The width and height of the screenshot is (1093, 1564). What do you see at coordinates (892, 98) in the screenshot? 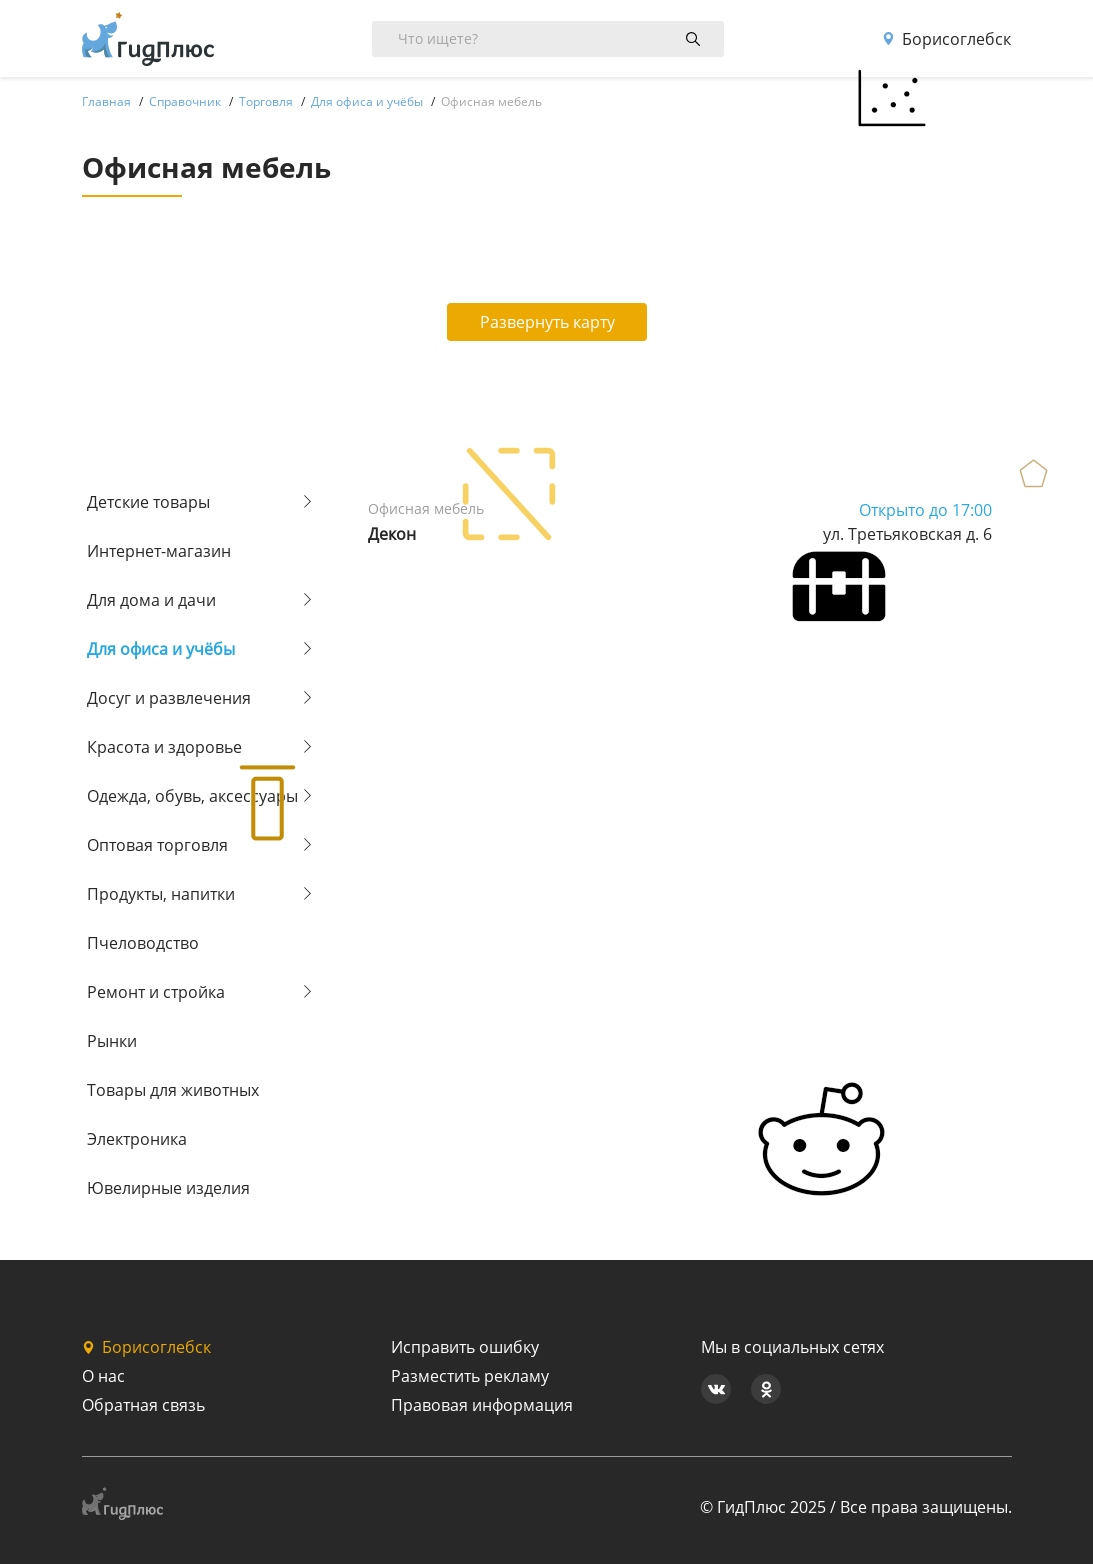
I see `view scatter plot data` at bounding box center [892, 98].